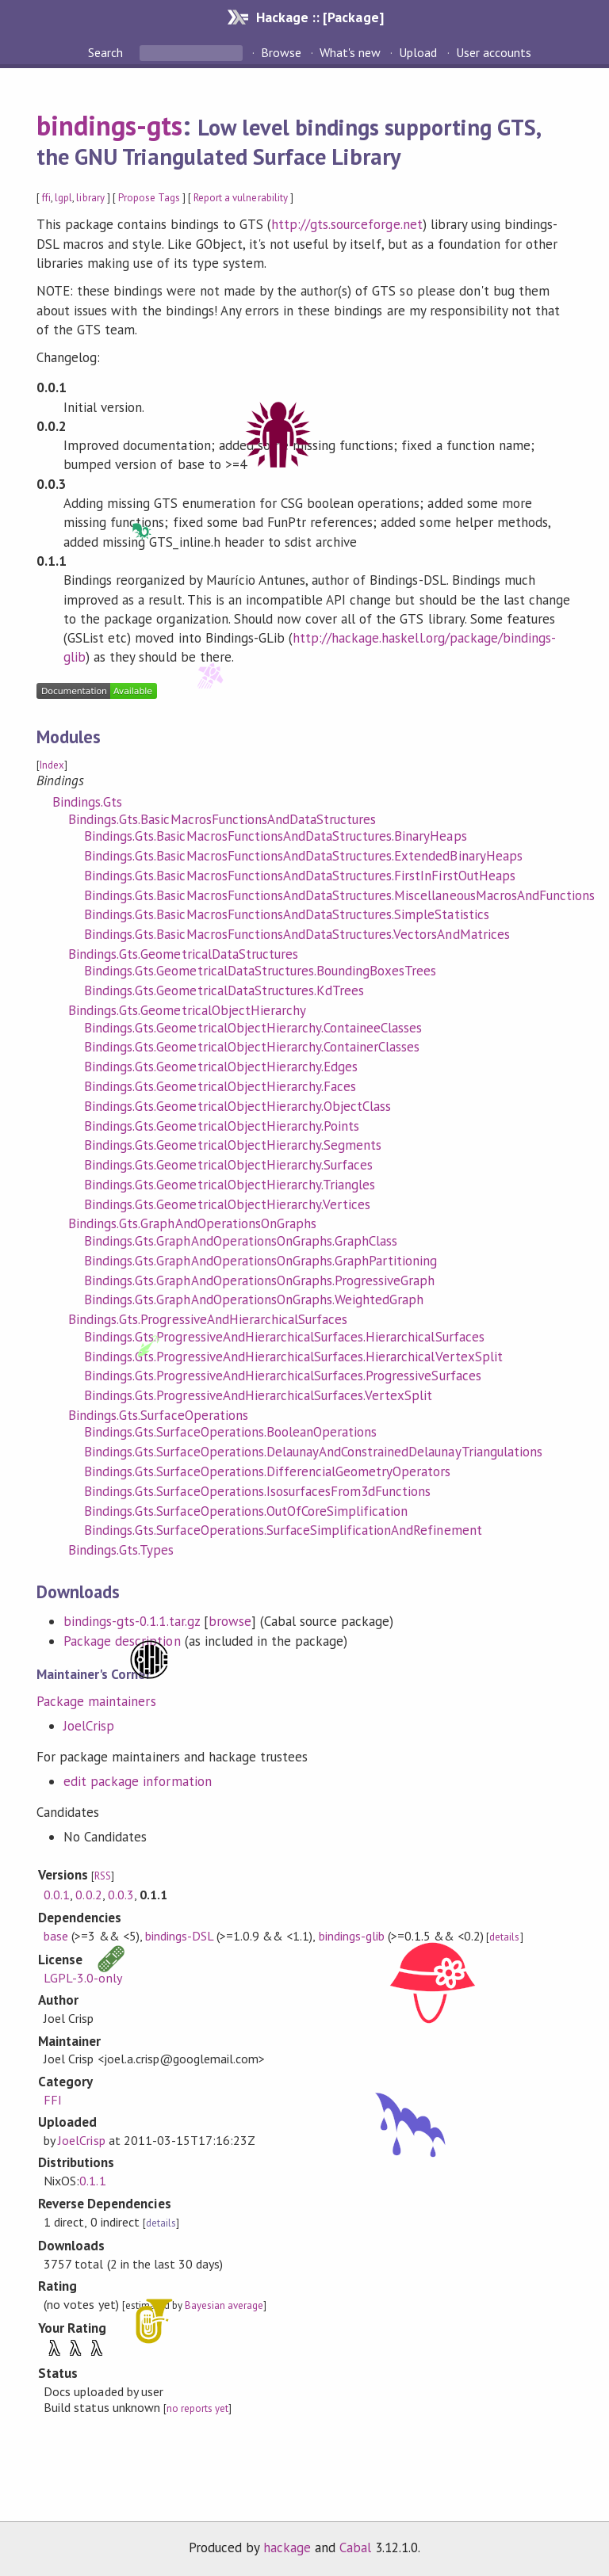 Image resolution: width=609 pixels, height=2576 pixels. What do you see at coordinates (432, 1983) in the screenshot?
I see `select a flower hat accessory for your character` at bounding box center [432, 1983].